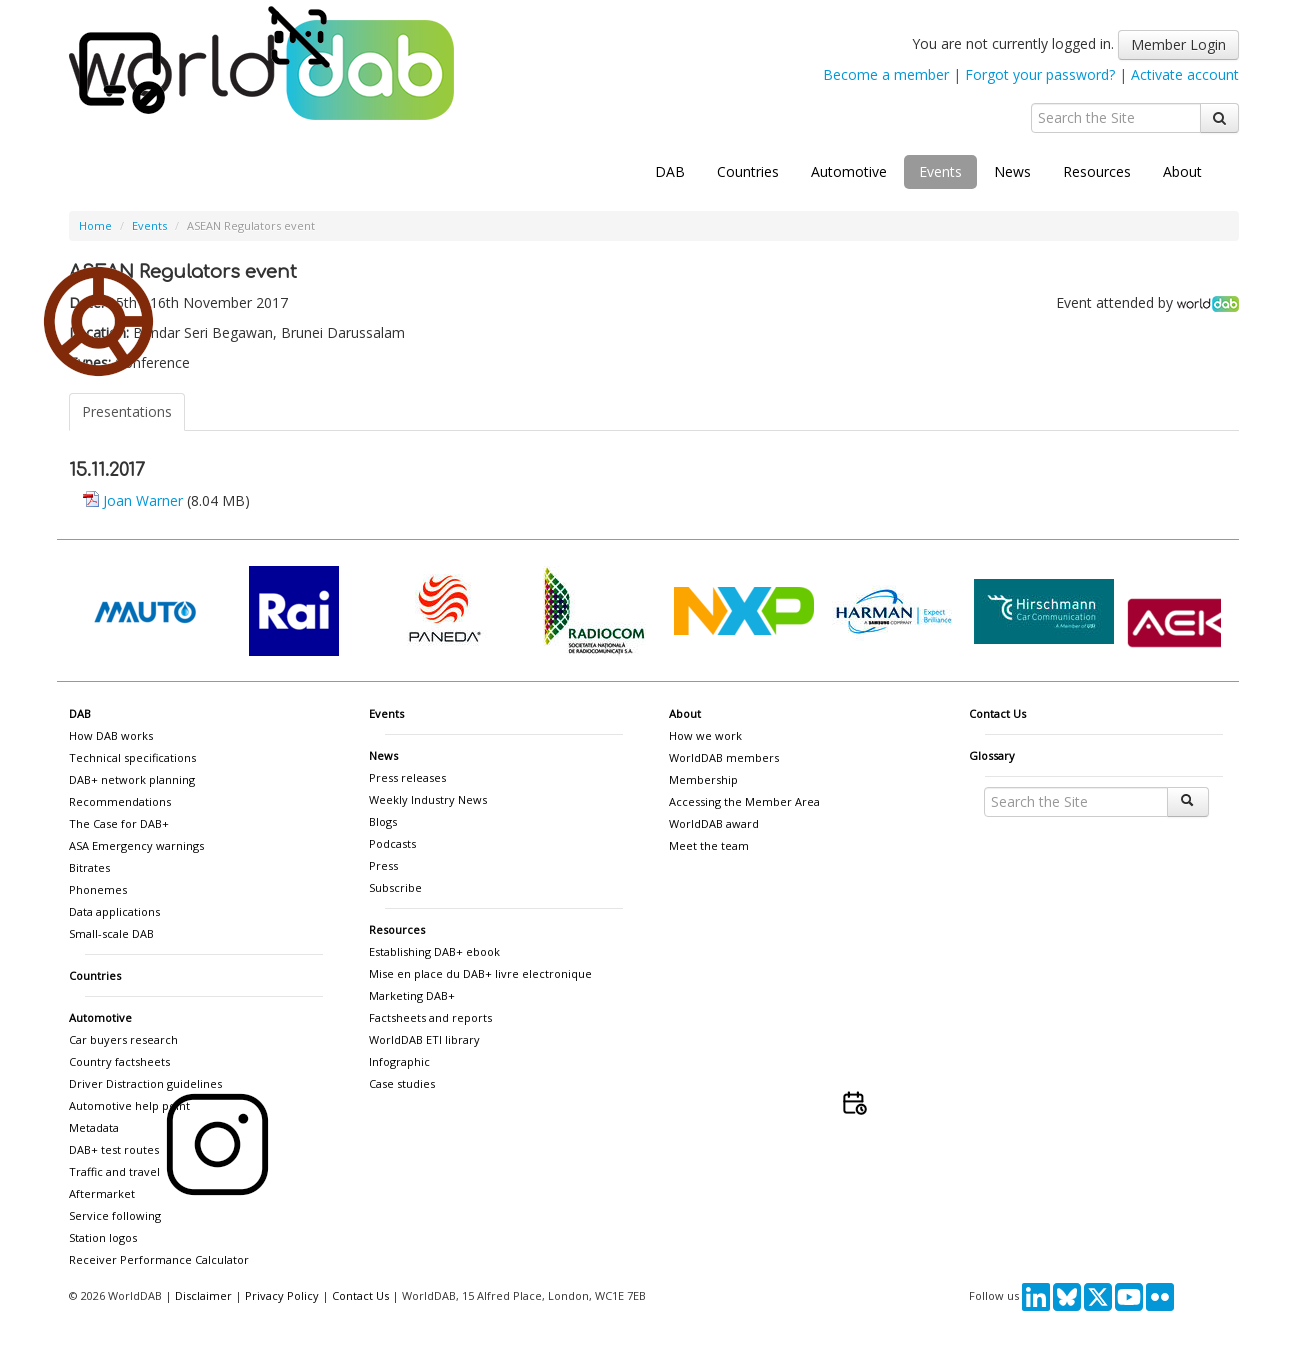  What do you see at coordinates (854, 1102) in the screenshot?
I see `view scheduled events with time details` at bounding box center [854, 1102].